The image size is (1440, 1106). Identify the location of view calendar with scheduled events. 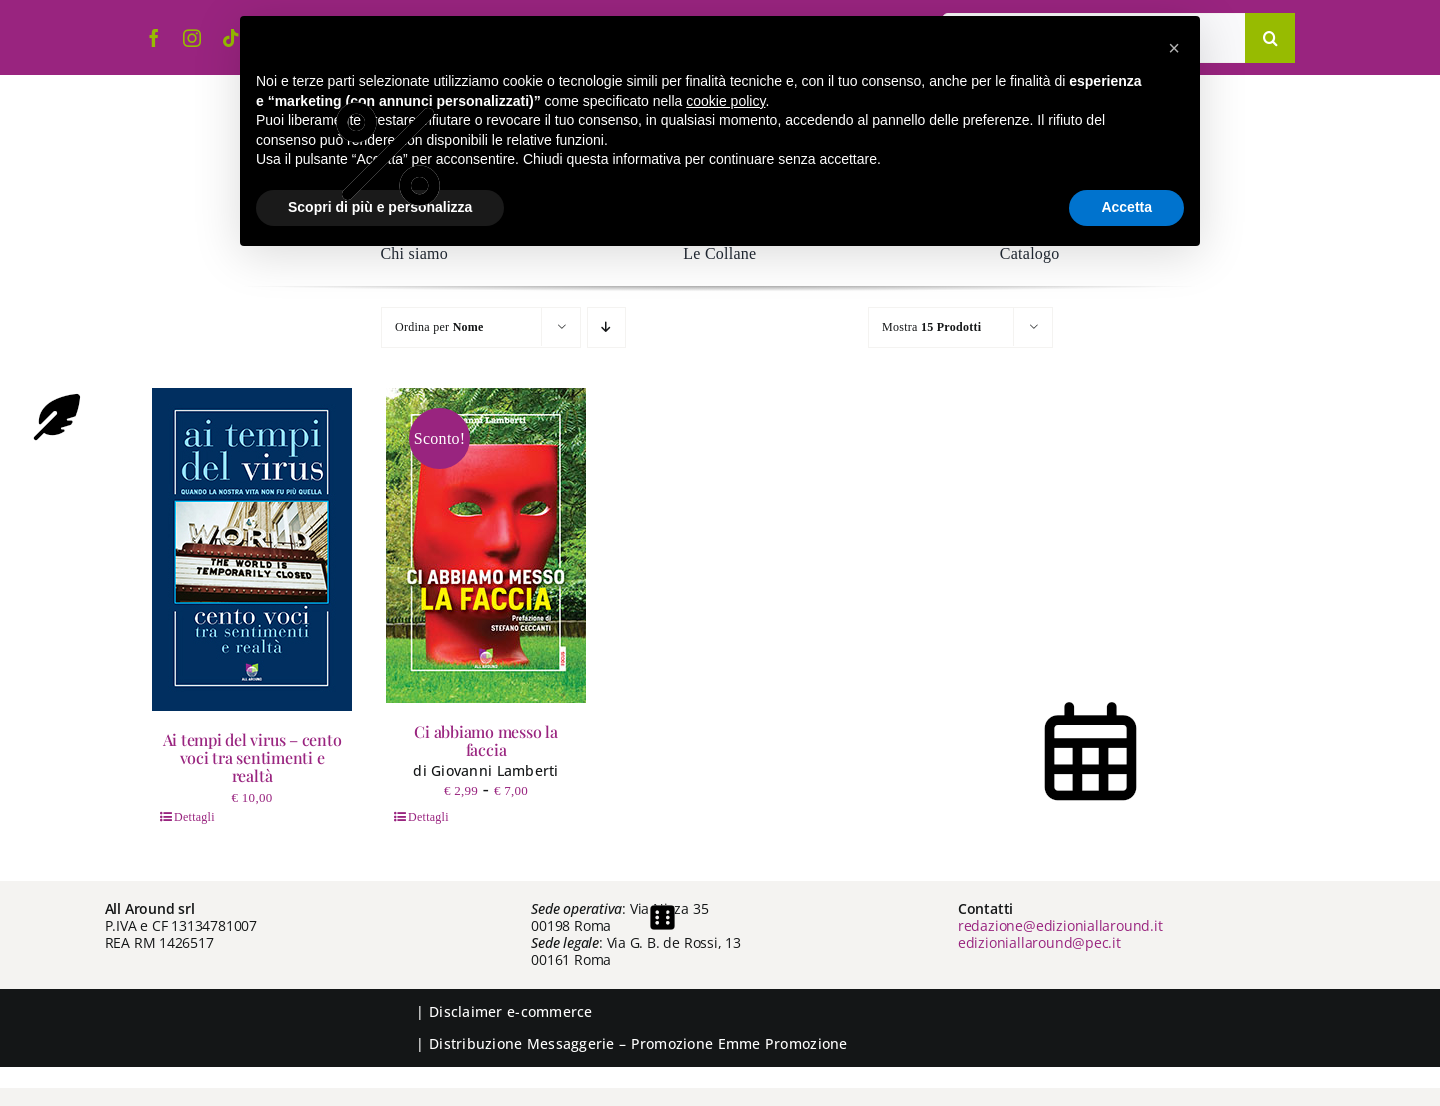
(1090, 754).